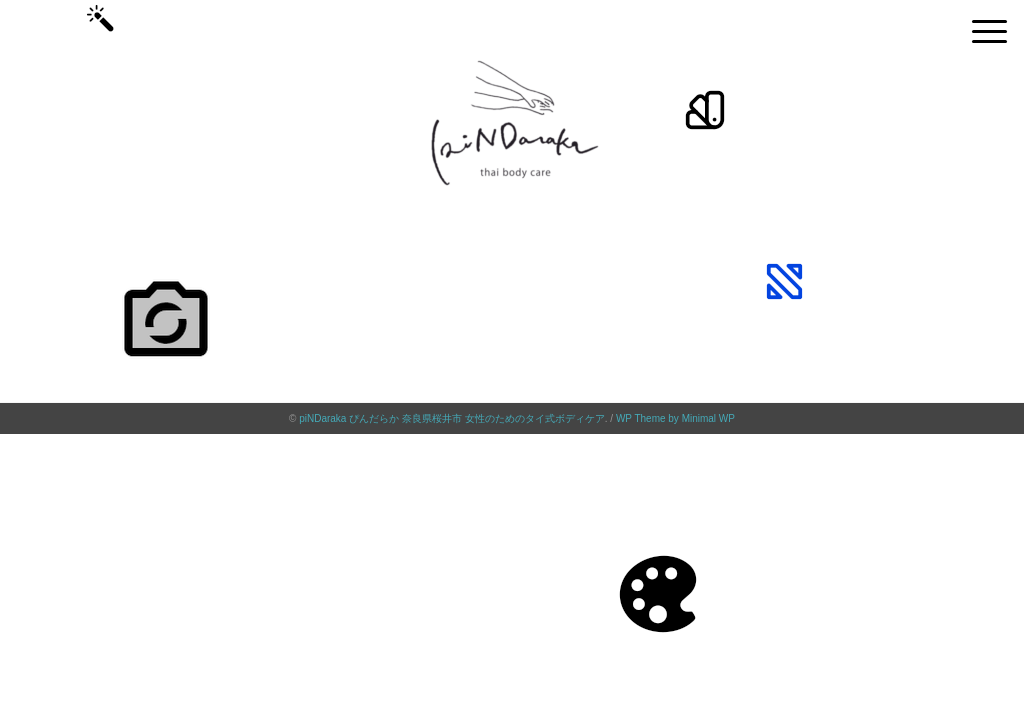  What do you see at coordinates (705, 110) in the screenshot?
I see `select a color from the palette` at bounding box center [705, 110].